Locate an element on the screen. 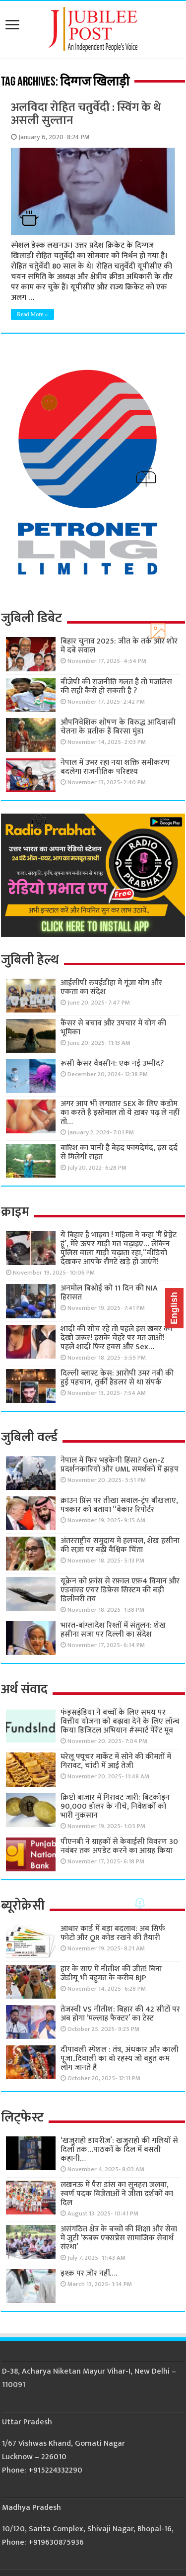 The image size is (186, 2576). remove a user from your contacts is located at coordinates (39, 822).